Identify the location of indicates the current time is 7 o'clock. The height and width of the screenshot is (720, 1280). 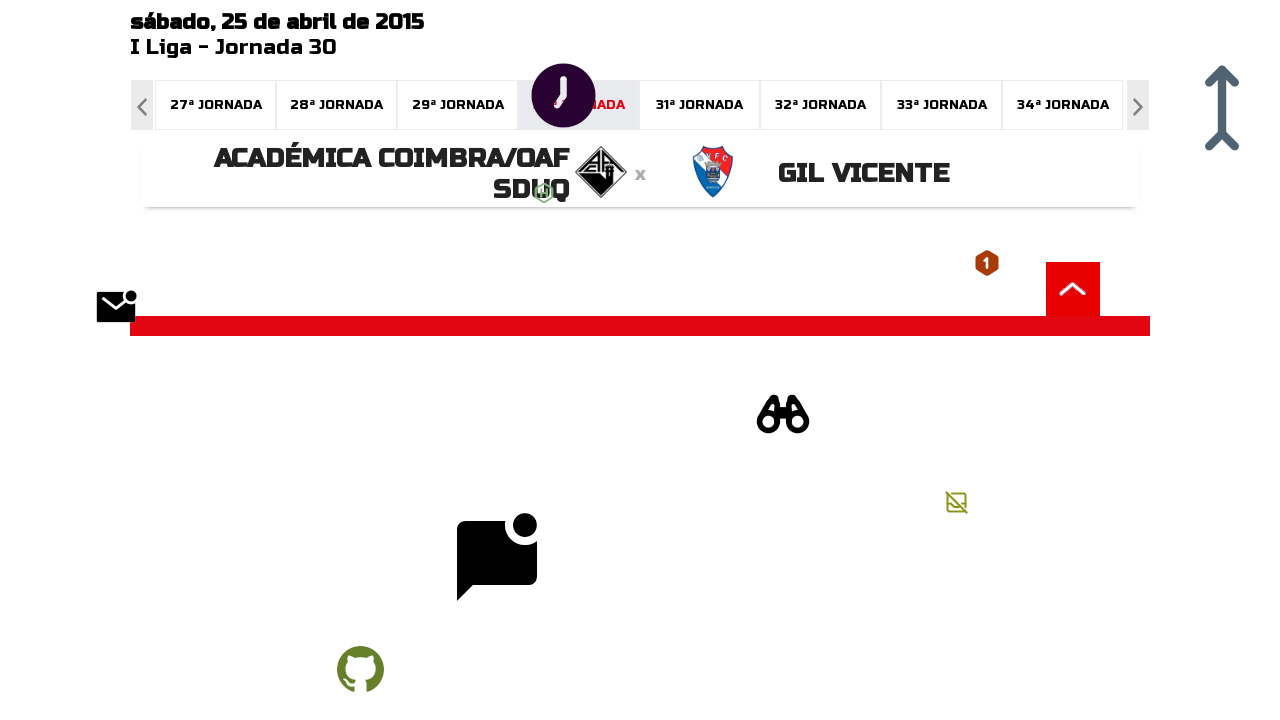
(563, 95).